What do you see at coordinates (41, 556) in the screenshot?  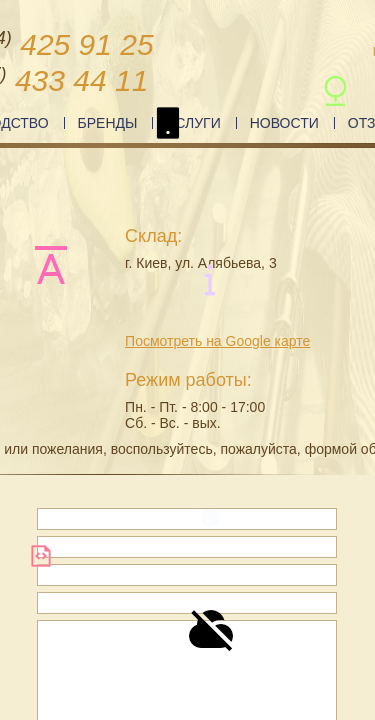 I see `view source code file` at bounding box center [41, 556].